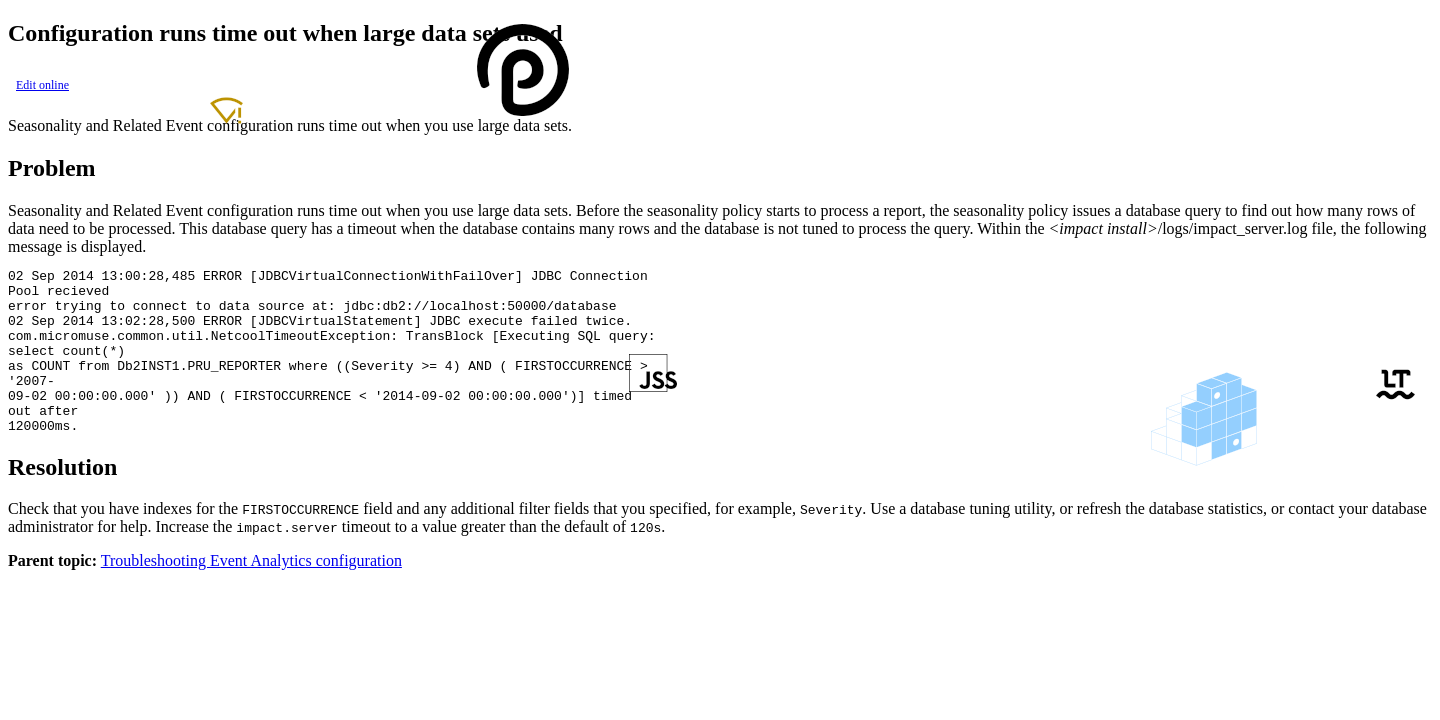 The image size is (1440, 720). Describe the element at coordinates (1395, 384) in the screenshot. I see `open LanguageTool grammar and spell checker` at that location.